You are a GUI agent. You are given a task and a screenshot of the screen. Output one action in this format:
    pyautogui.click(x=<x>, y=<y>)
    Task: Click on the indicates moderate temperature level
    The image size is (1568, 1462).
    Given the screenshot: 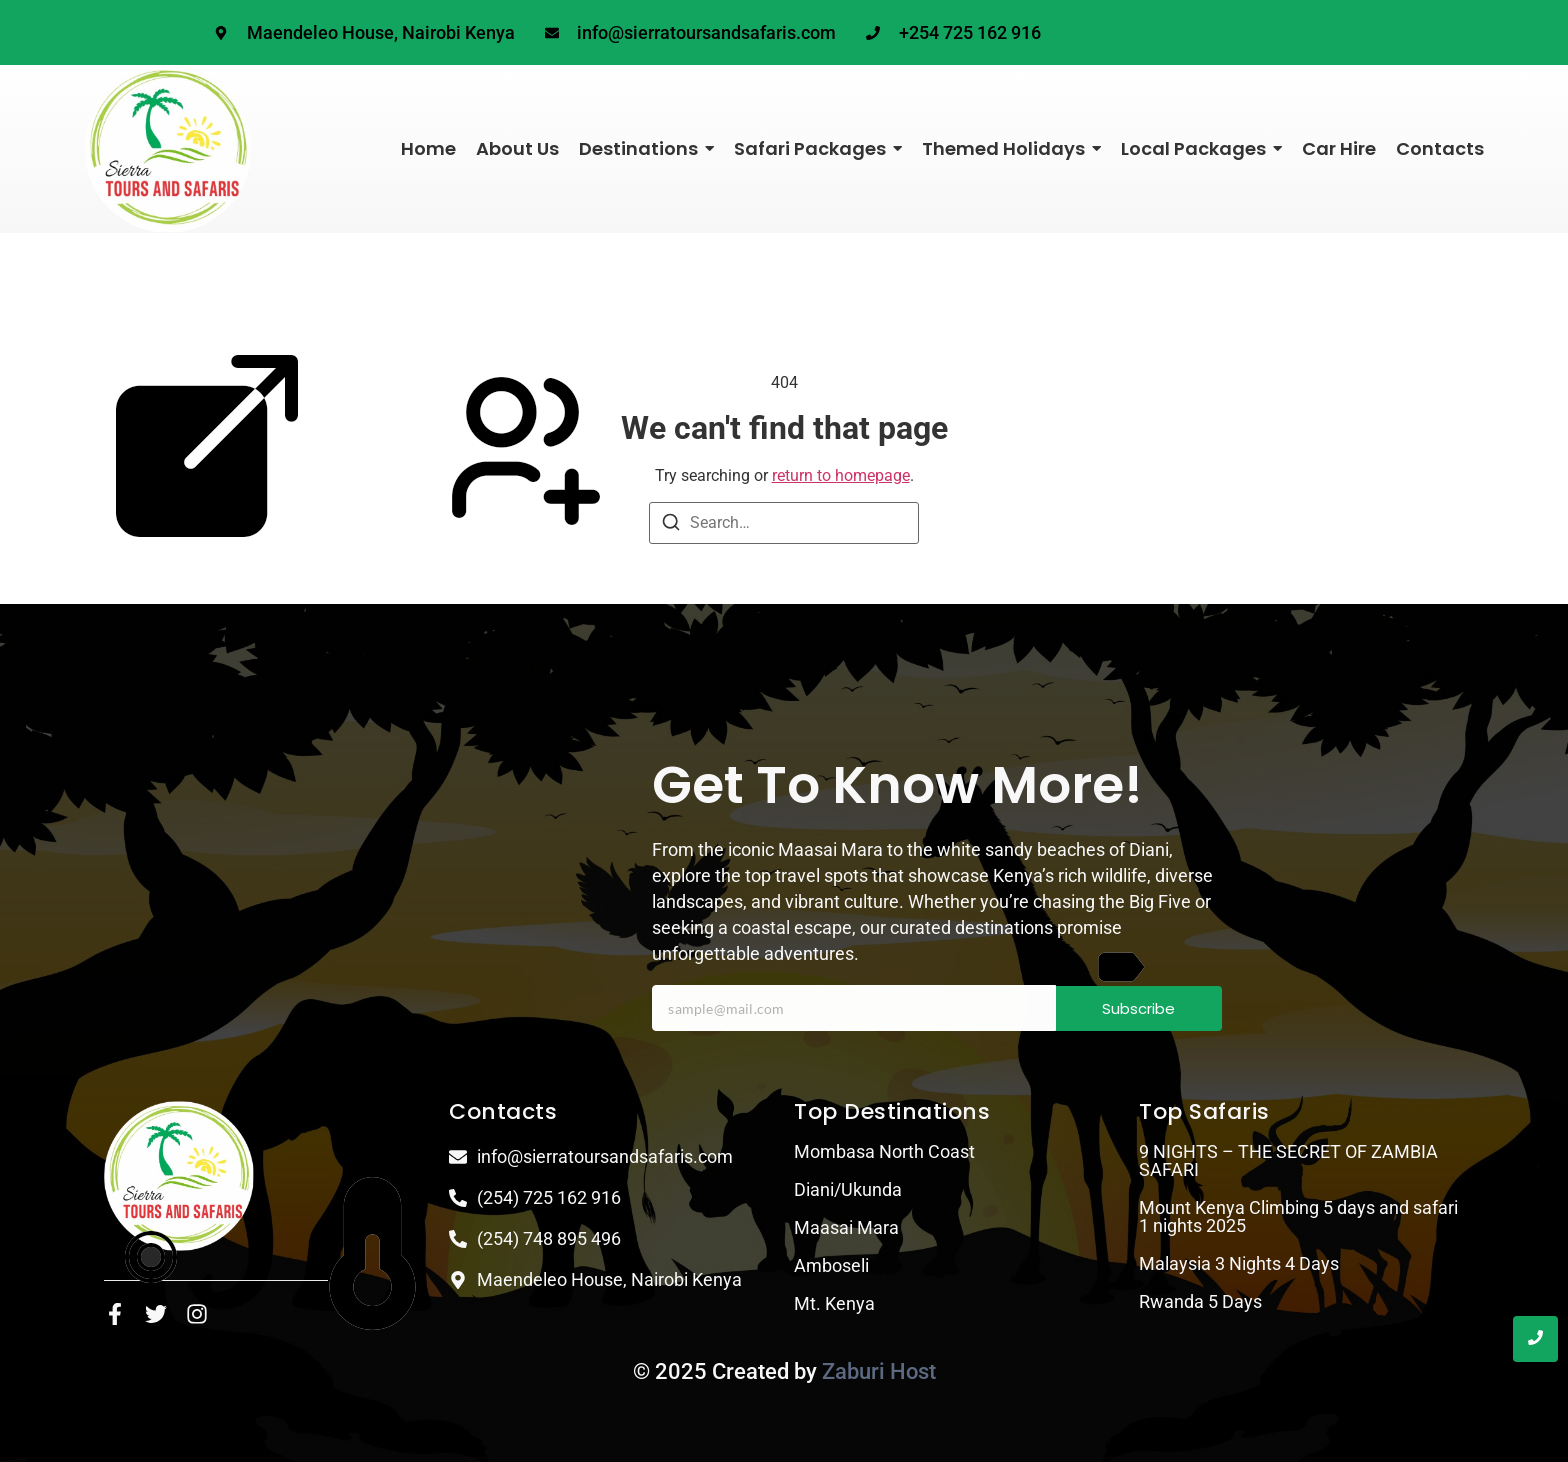 What is the action you would take?
    pyautogui.click(x=372, y=1253)
    